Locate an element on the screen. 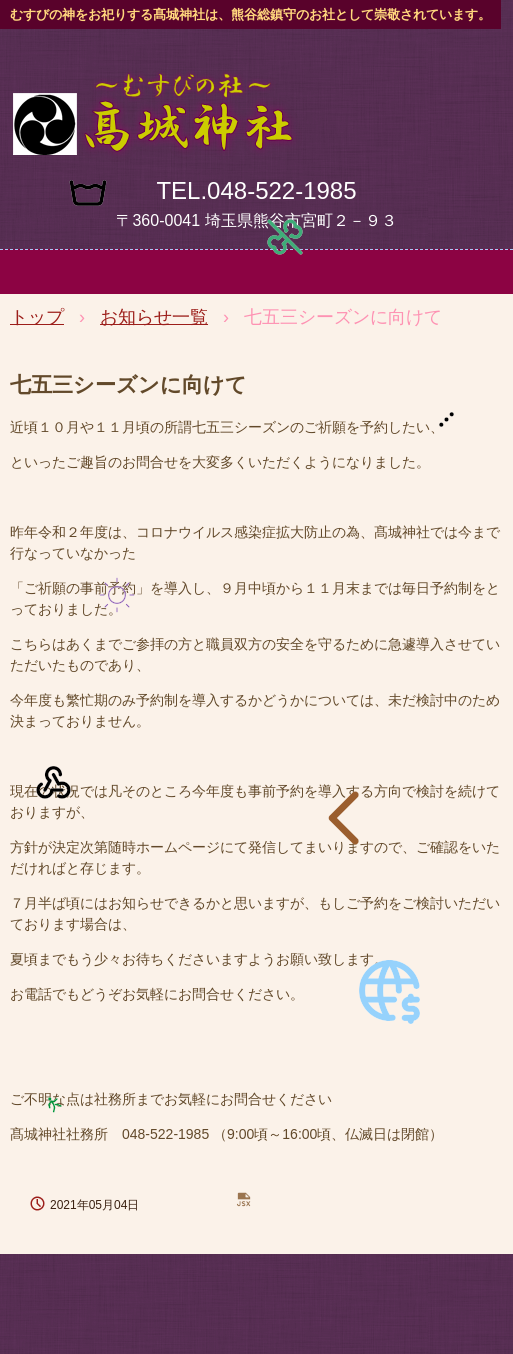 This screenshot has width=513, height=1354. more options menu (diagonal variant) is located at coordinates (446, 419).